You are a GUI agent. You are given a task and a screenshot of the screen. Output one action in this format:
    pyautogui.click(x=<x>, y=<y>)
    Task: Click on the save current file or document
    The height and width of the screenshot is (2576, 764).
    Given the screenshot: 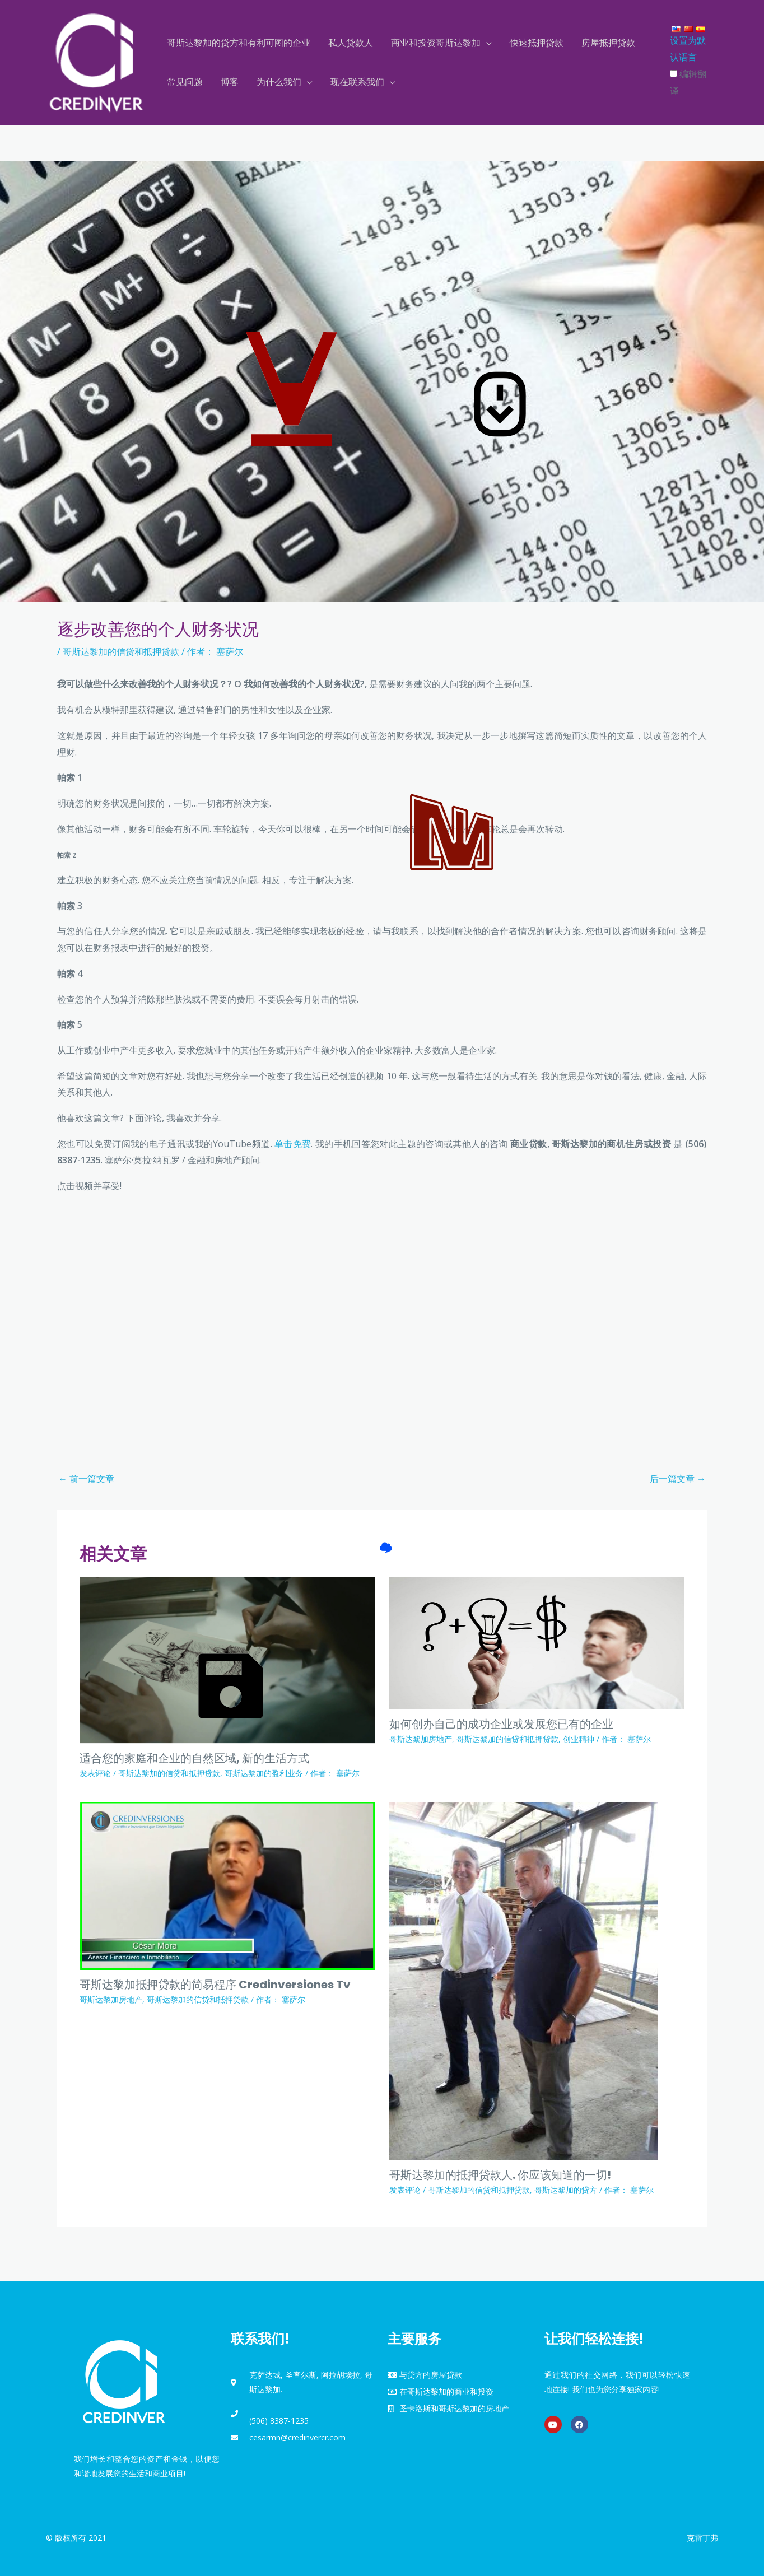 What is the action you would take?
    pyautogui.click(x=231, y=1686)
    